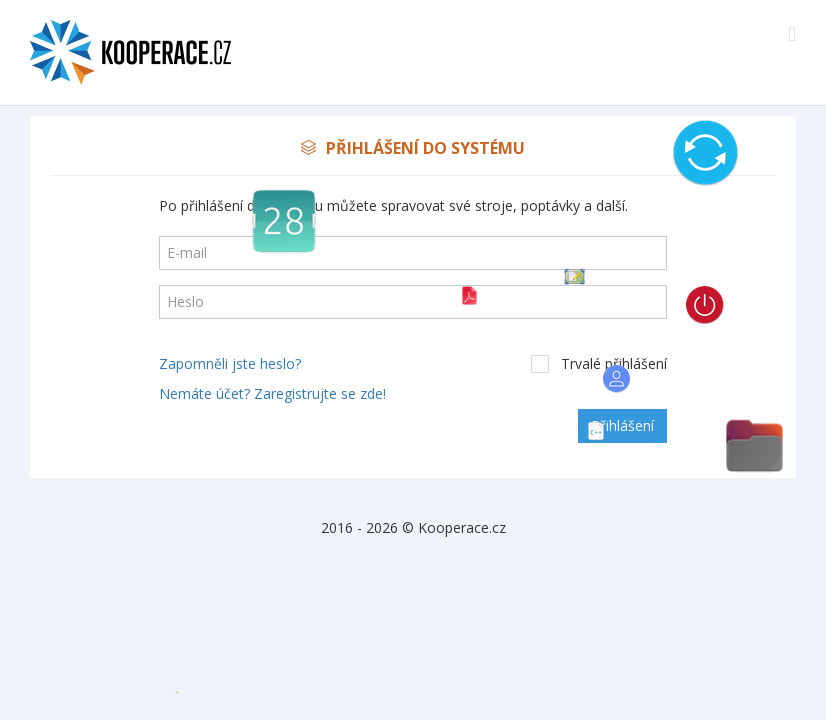 This screenshot has height=720, width=826. Describe the element at coordinates (284, 221) in the screenshot. I see `open the calendar app` at that location.